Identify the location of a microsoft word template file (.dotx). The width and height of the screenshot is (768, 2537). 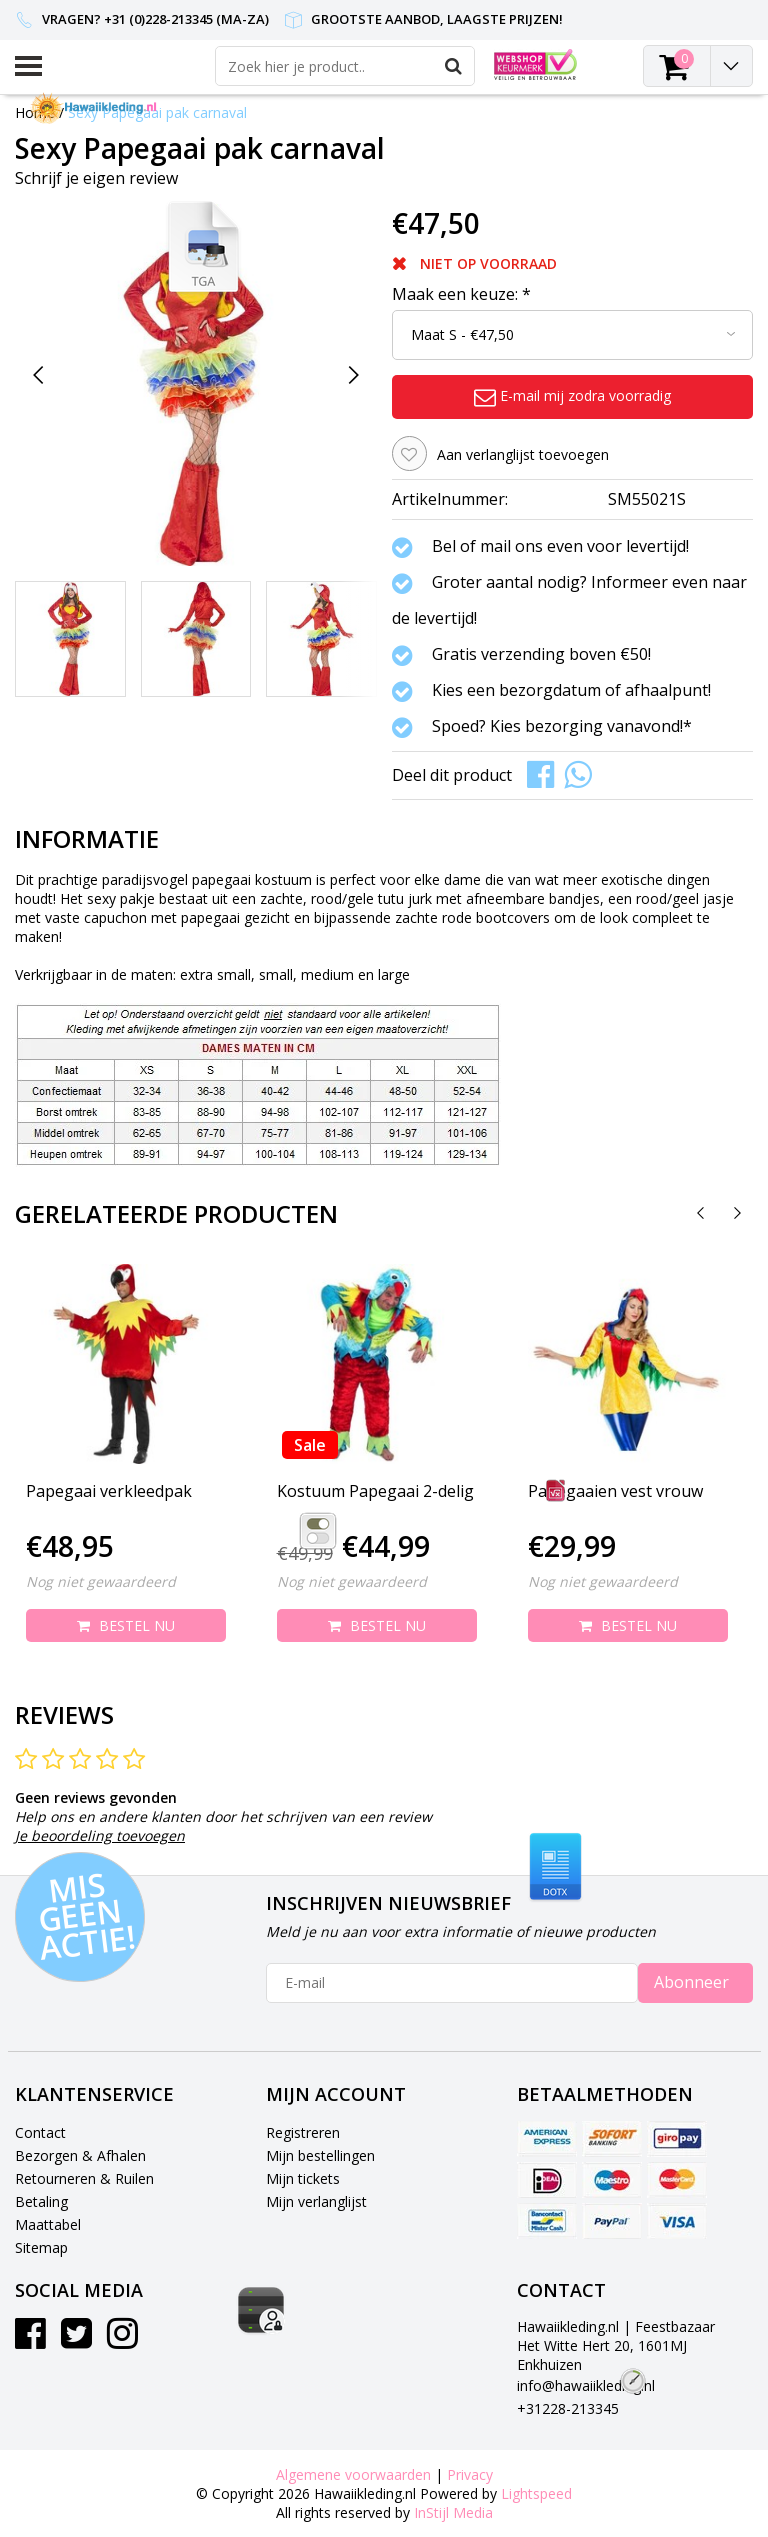
(555, 1867).